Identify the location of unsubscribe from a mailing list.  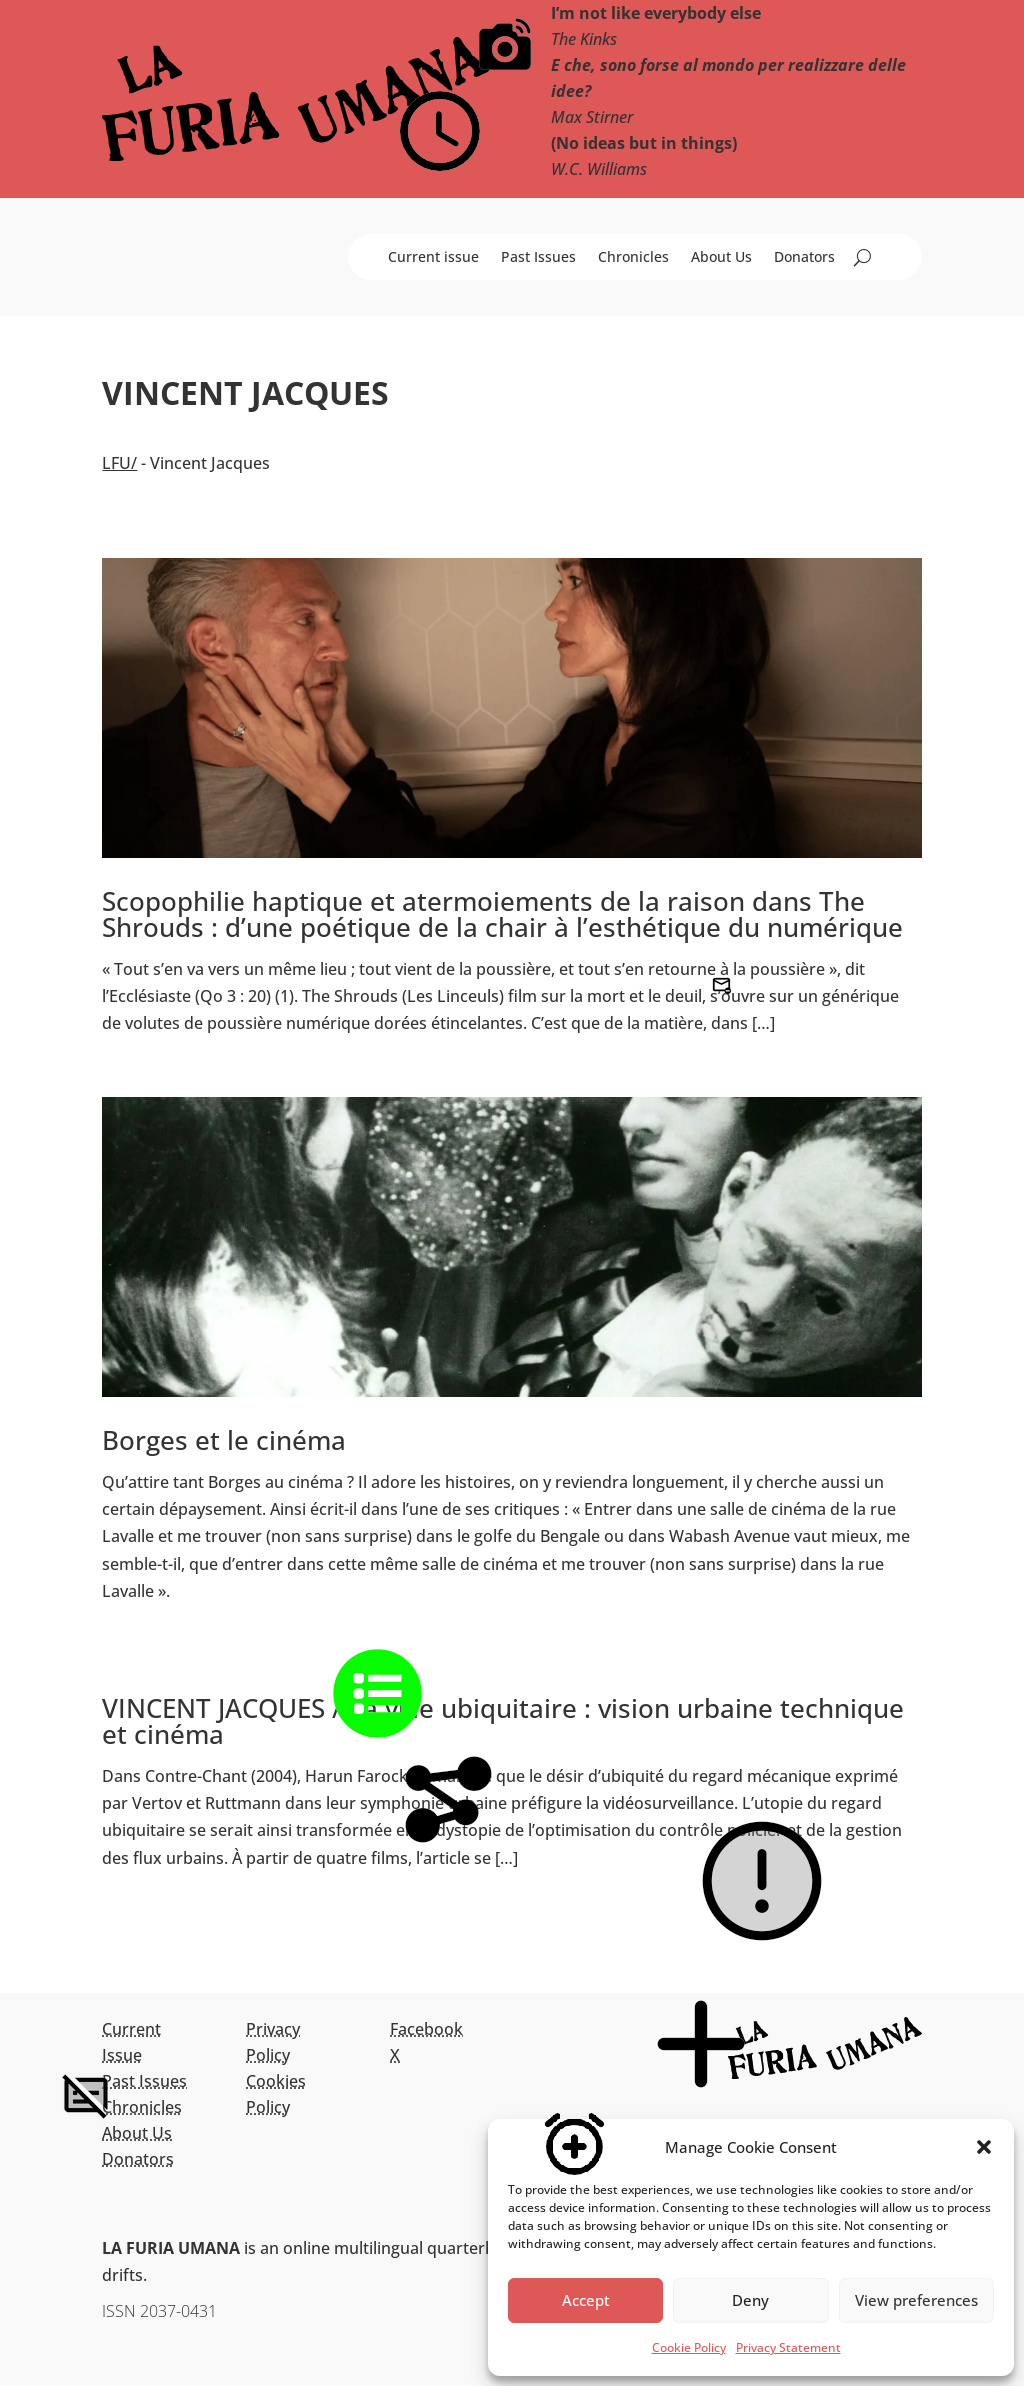
(721, 986).